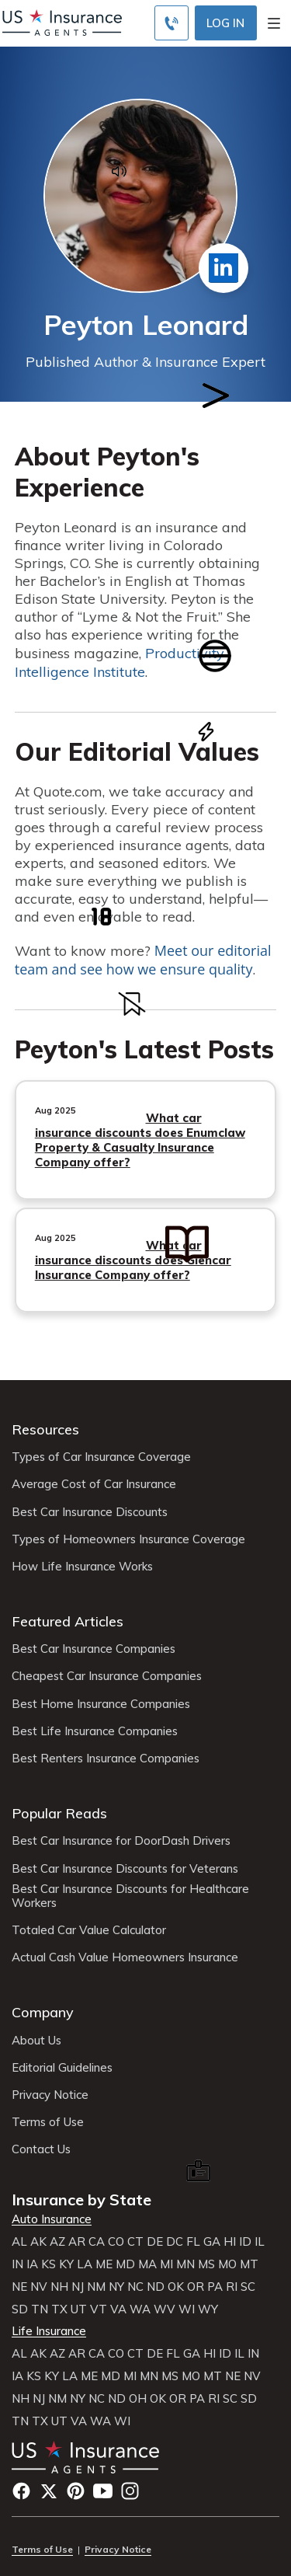  I want to click on view user identification or credentials, so click(198, 2170).